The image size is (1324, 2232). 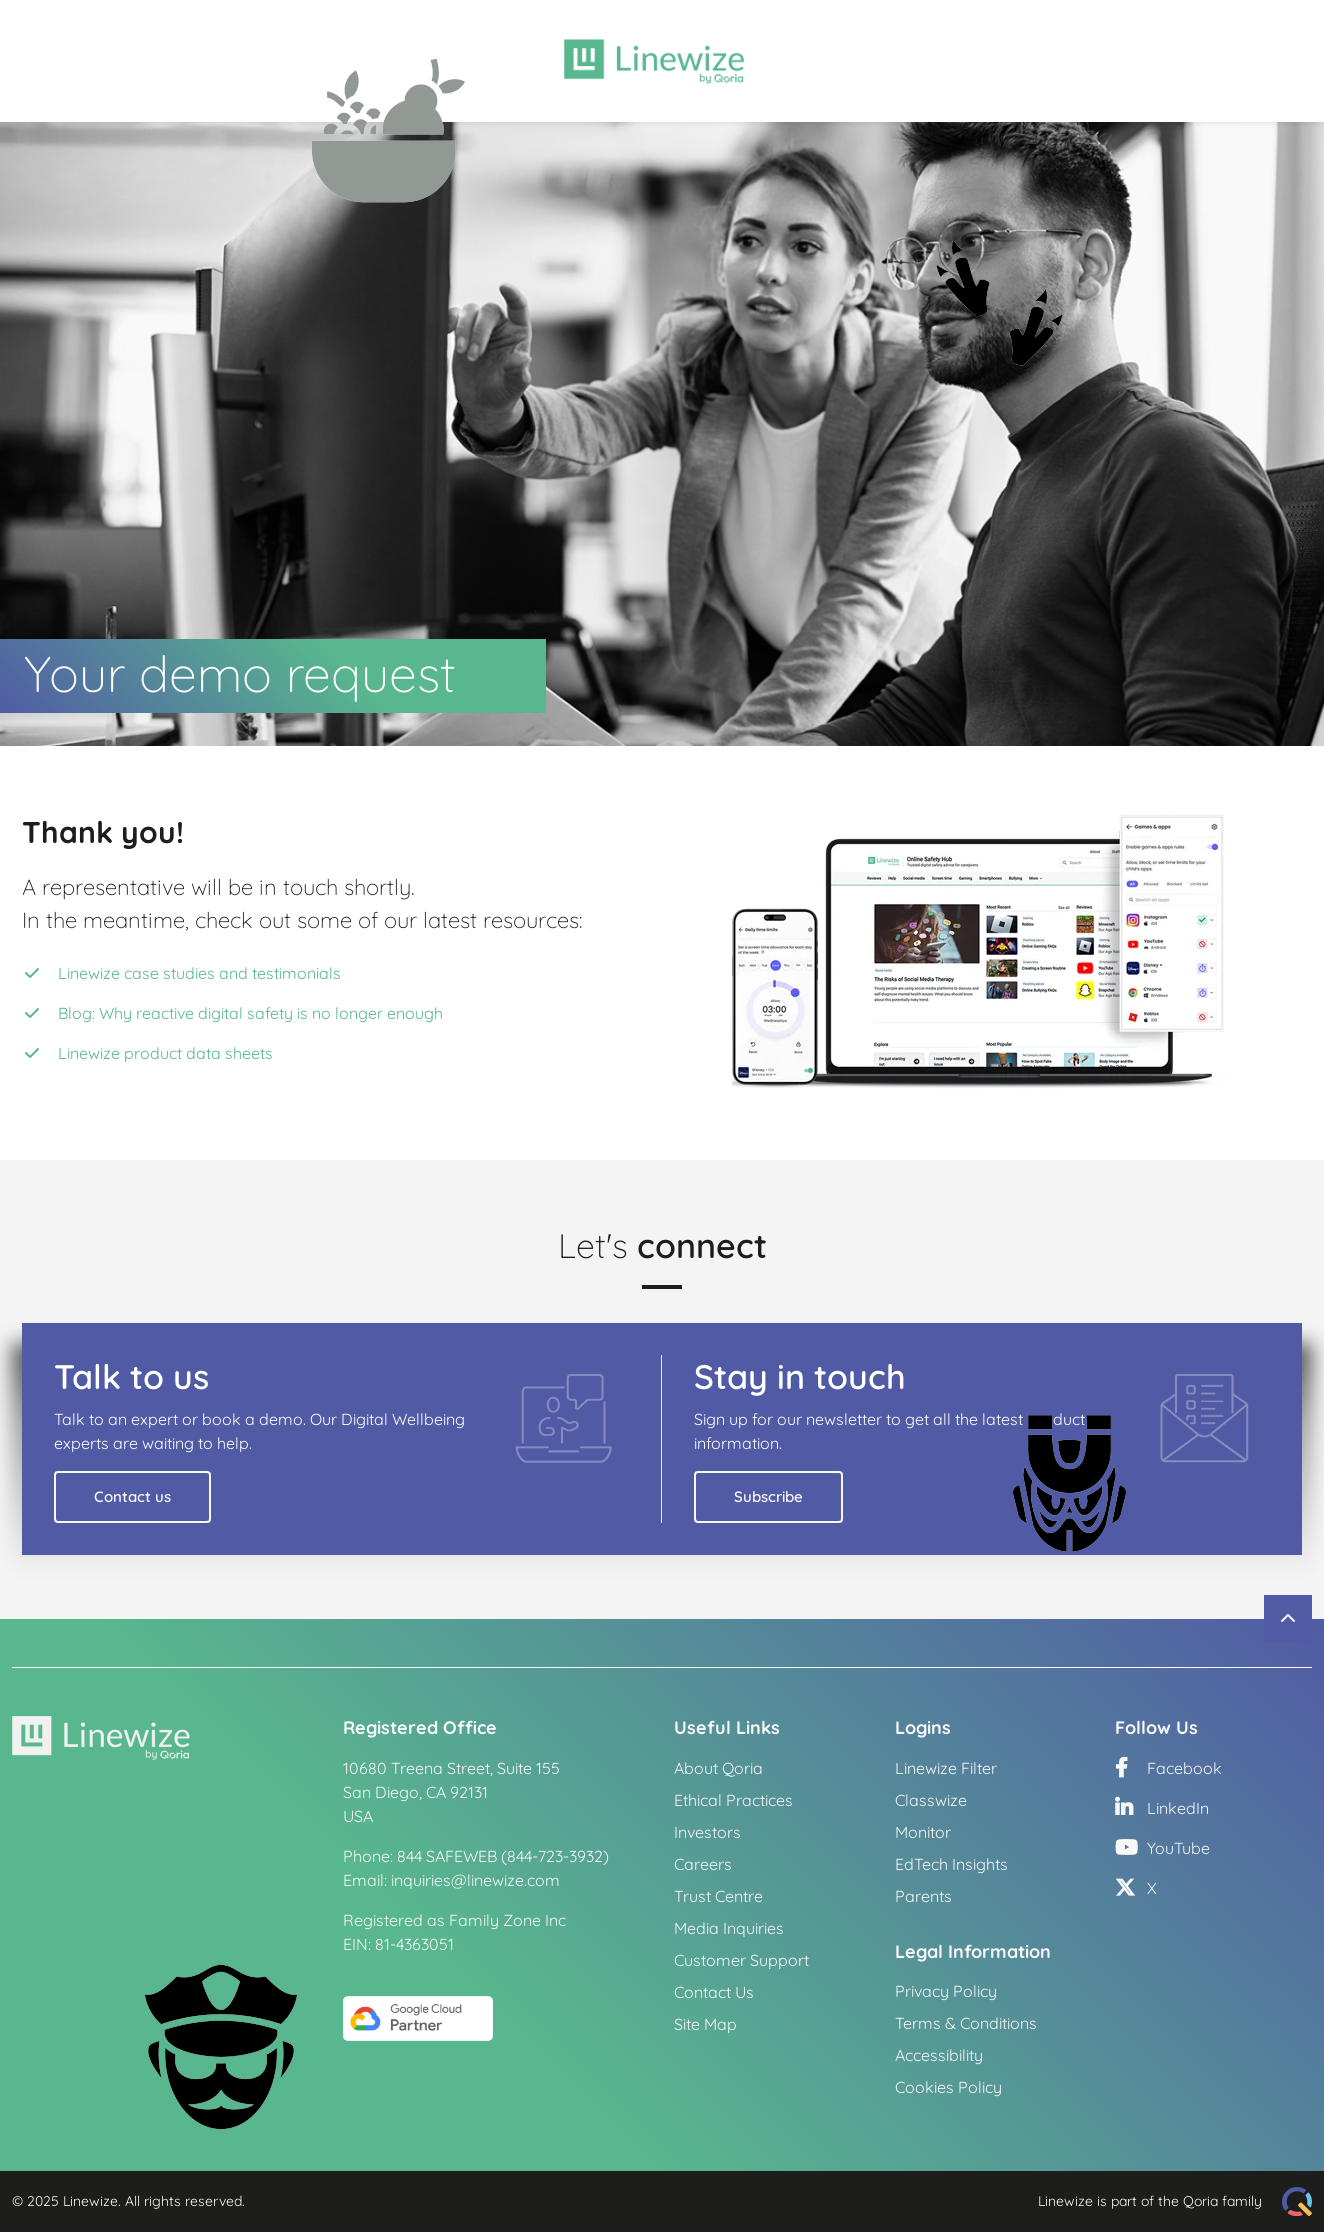 What do you see at coordinates (388, 130) in the screenshot?
I see `view healthy food or nutrition options` at bounding box center [388, 130].